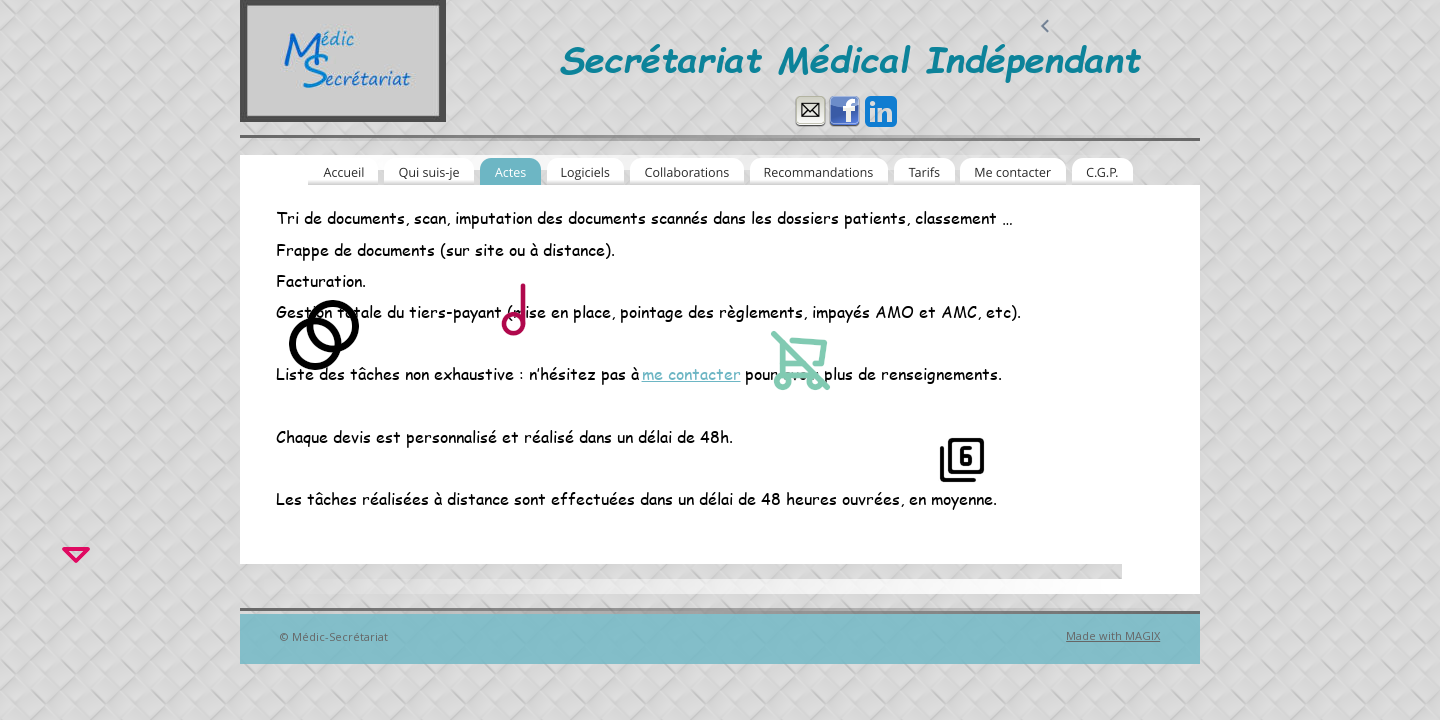  What do you see at coordinates (962, 460) in the screenshot?
I see `indicates 6 items selected or filtered` at bounding box center [962, 460].